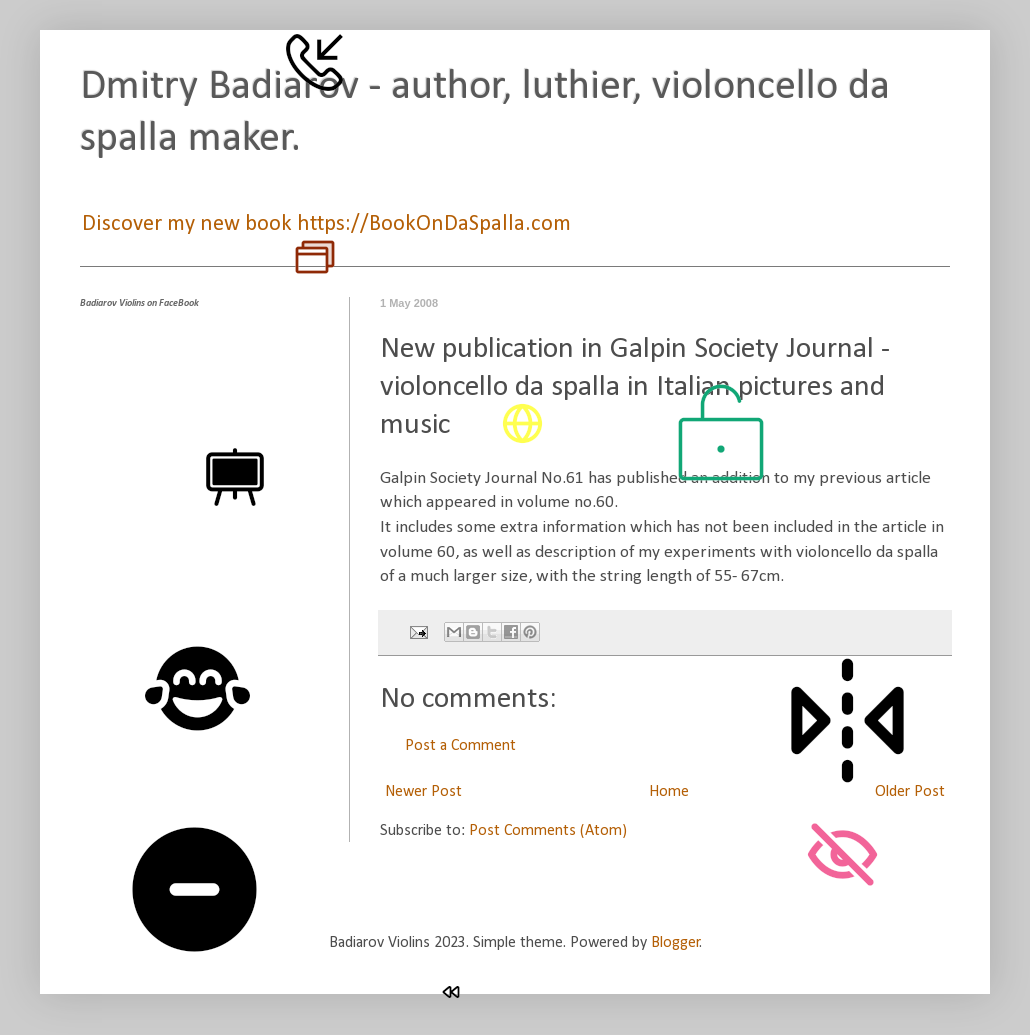  Describe the element at coordinates (721, 438) in the screenshot. I see `unlock or access secured content` at that location.